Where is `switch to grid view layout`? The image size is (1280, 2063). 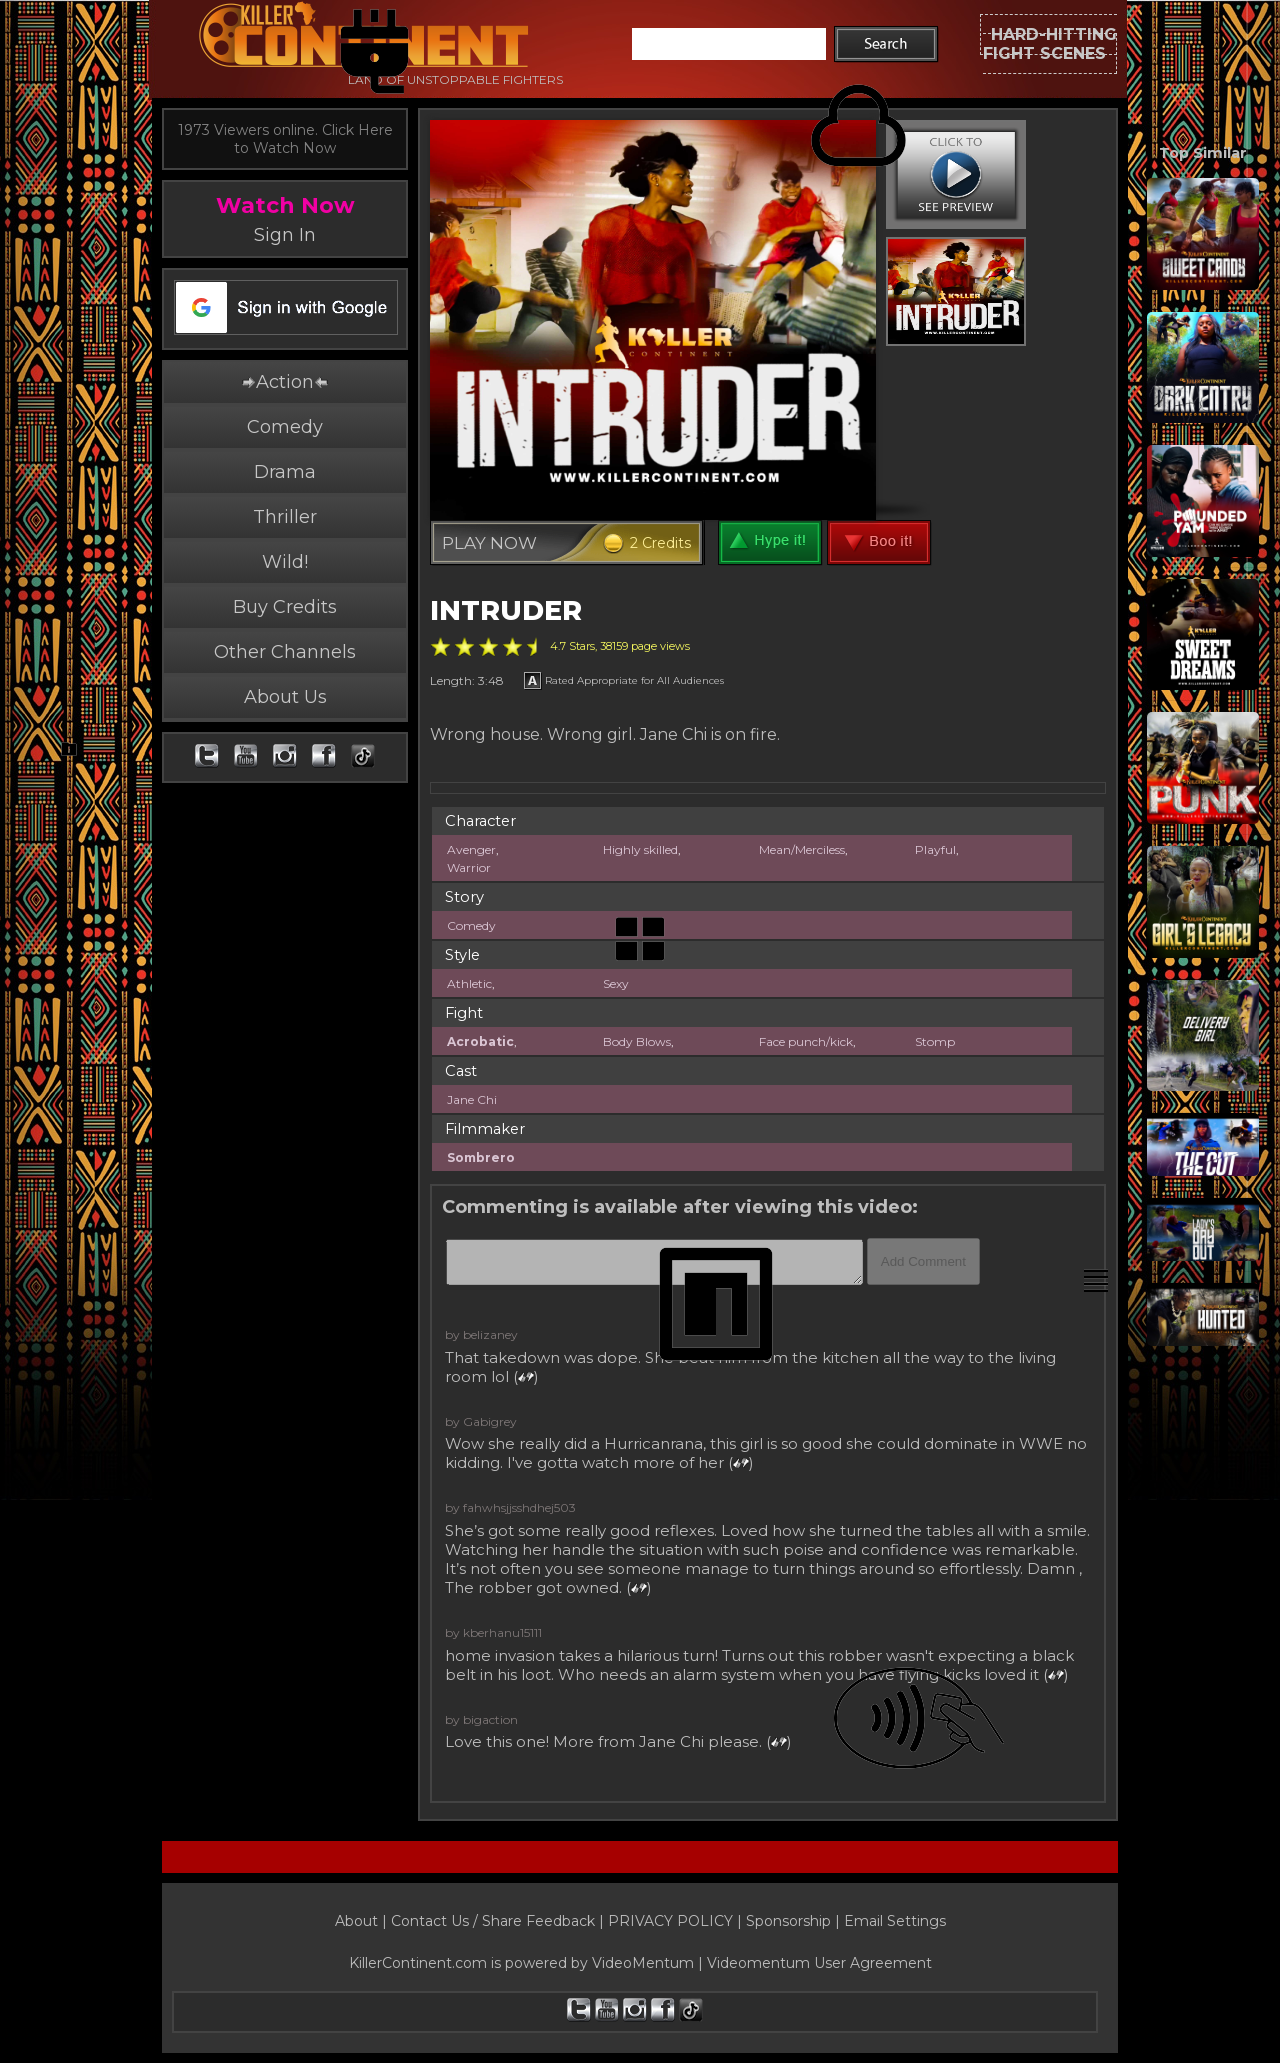
switch to grid view layout is located at coordinates (640, 939).